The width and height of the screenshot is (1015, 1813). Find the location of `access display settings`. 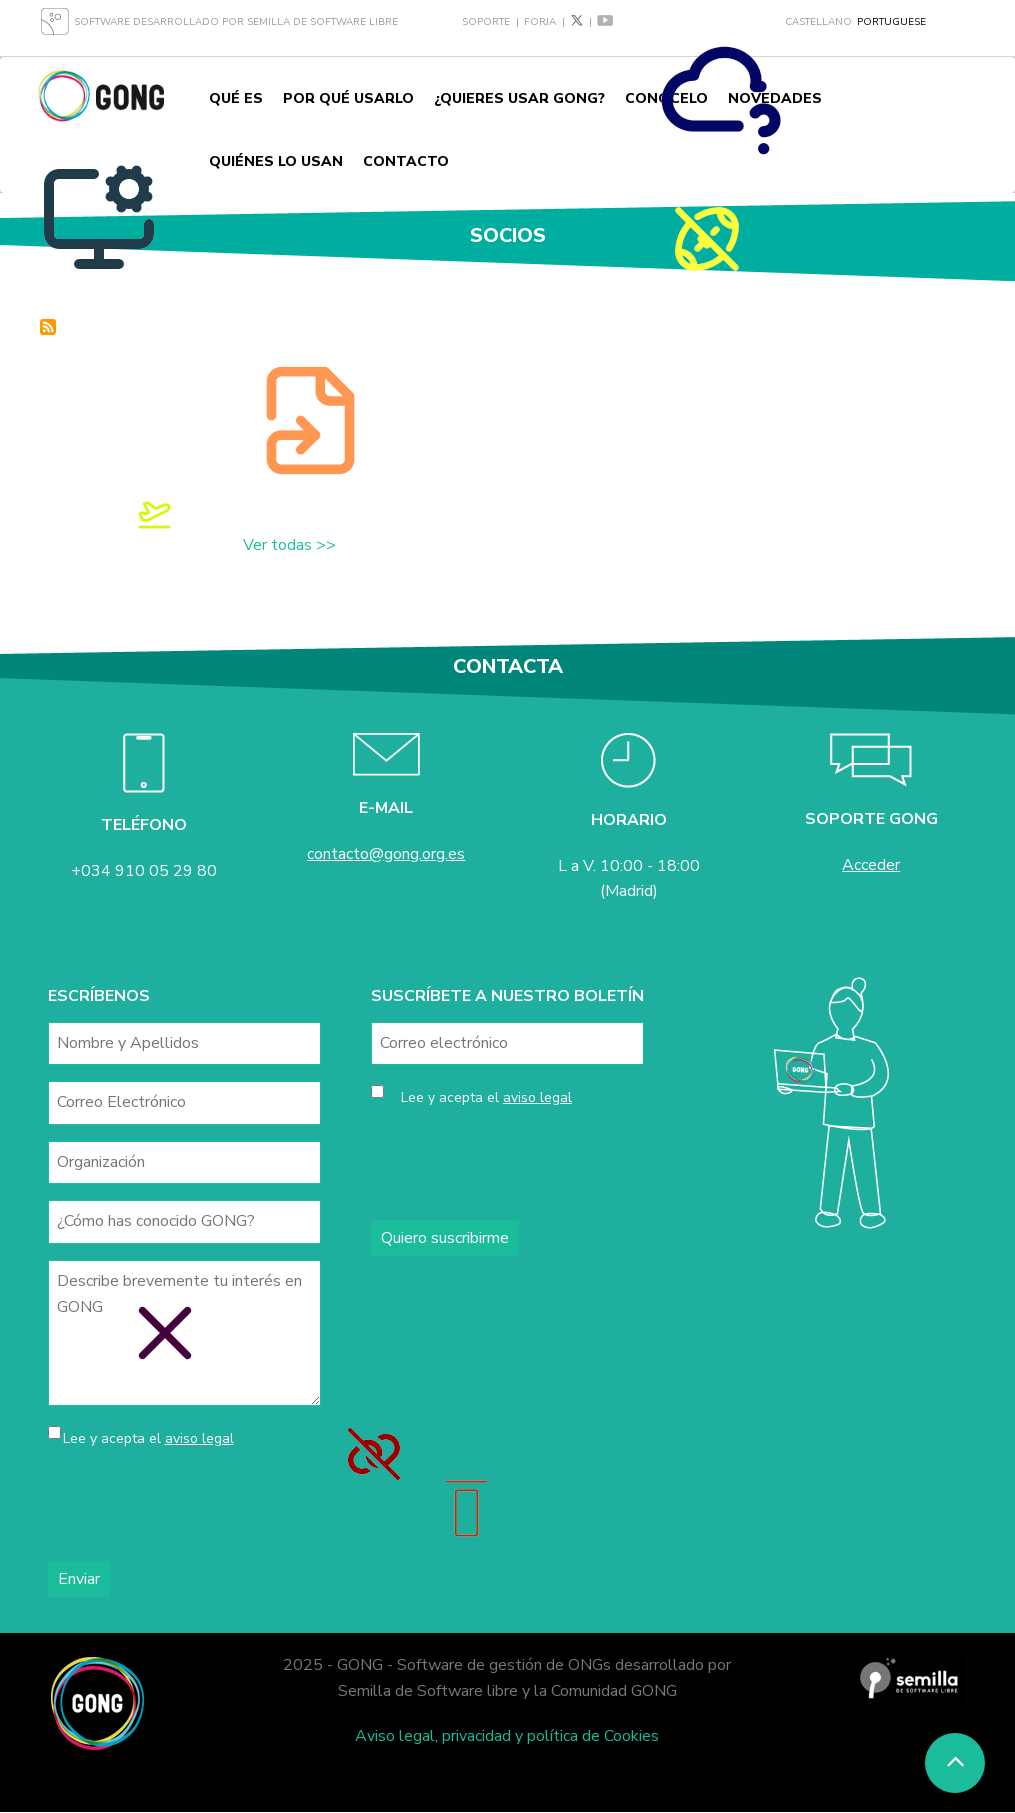

access display settings is located at coordinates (99, 219).